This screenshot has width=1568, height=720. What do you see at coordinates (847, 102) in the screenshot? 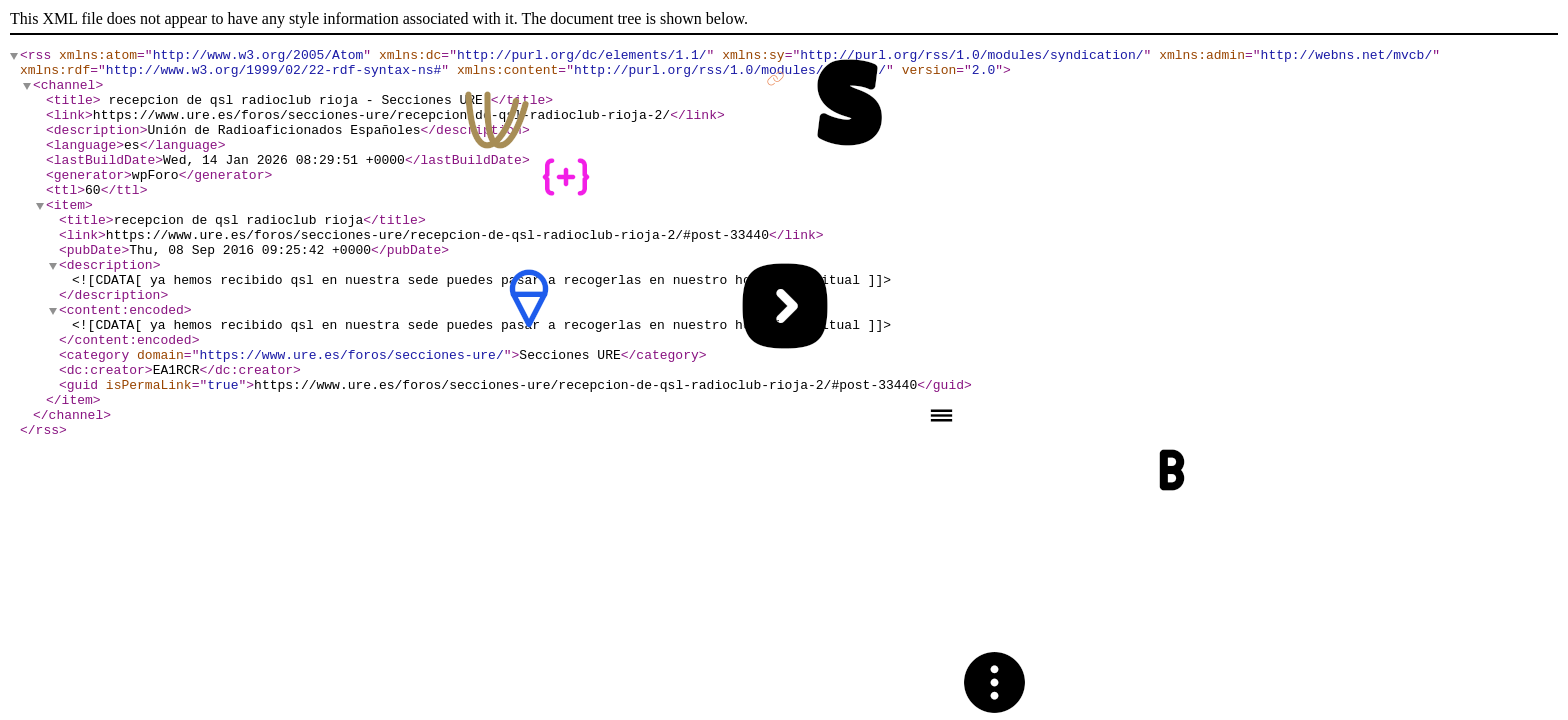
I see `connect to stripe payment processing` at bounding box center [847, 102].